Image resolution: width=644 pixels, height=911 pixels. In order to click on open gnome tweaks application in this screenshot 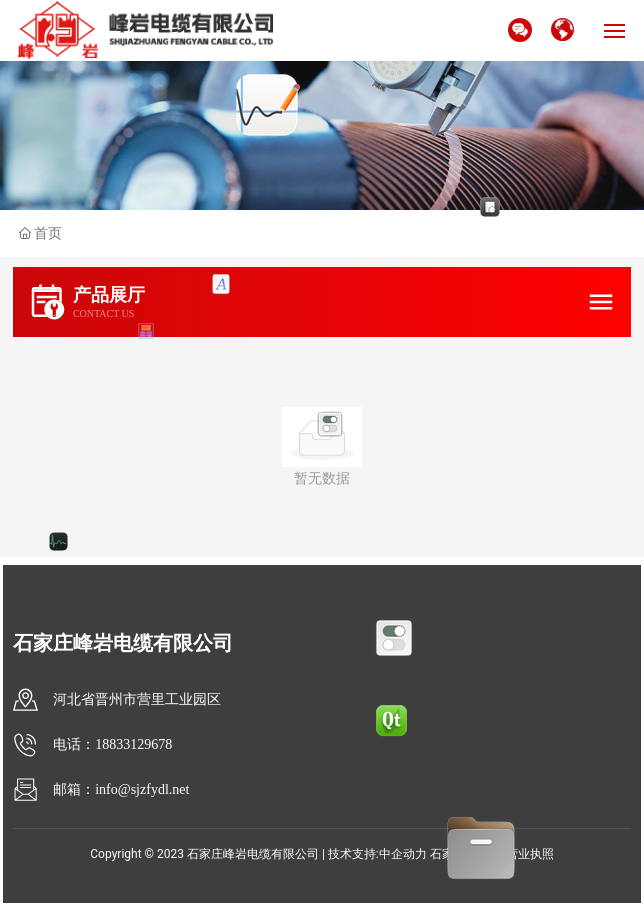, I will do `click(394, 638)`.